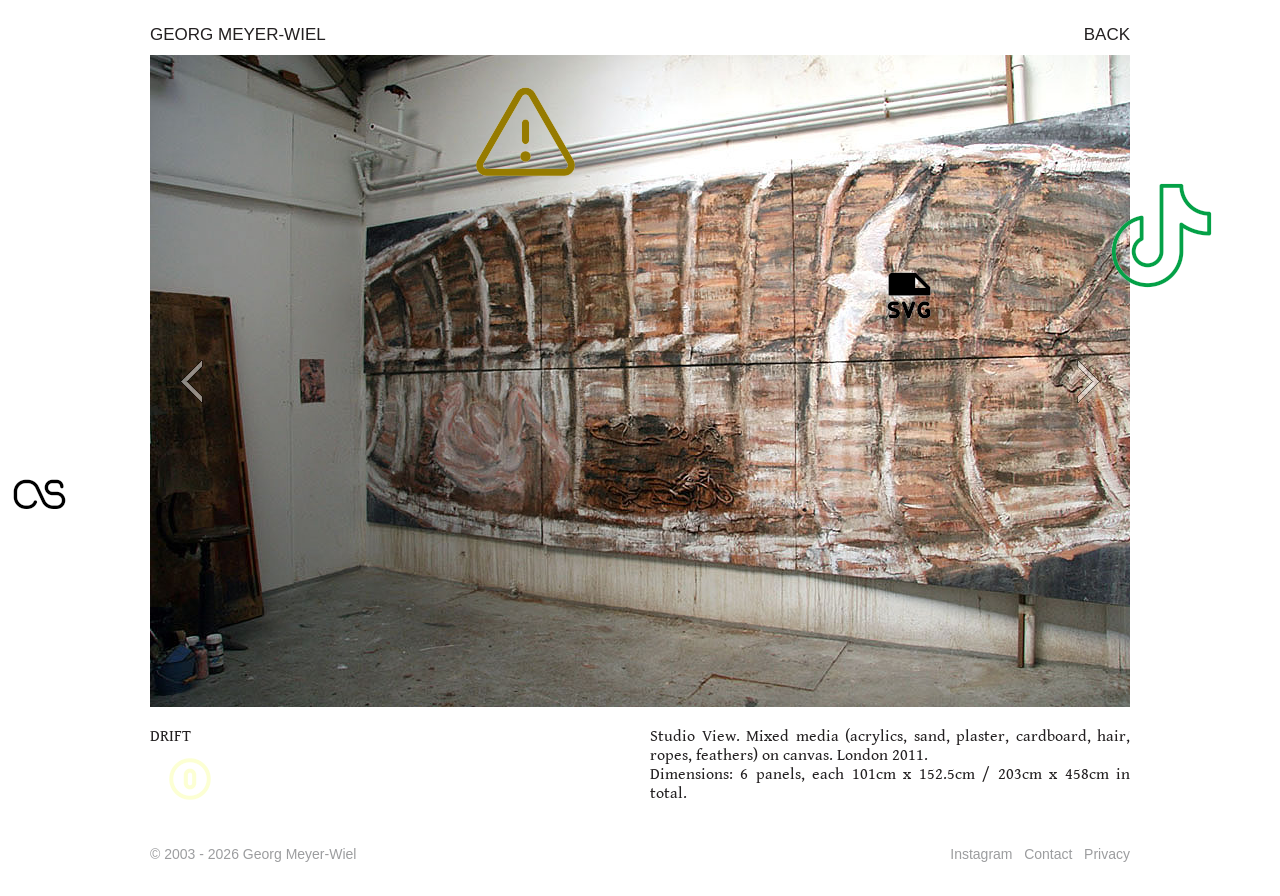 The height and width of the screenshot is (896, 1280). What do you see at coordinates (525, 133) in the screenshot?
I see `indicates a warning or caution state` at bounding box center [525, 133].